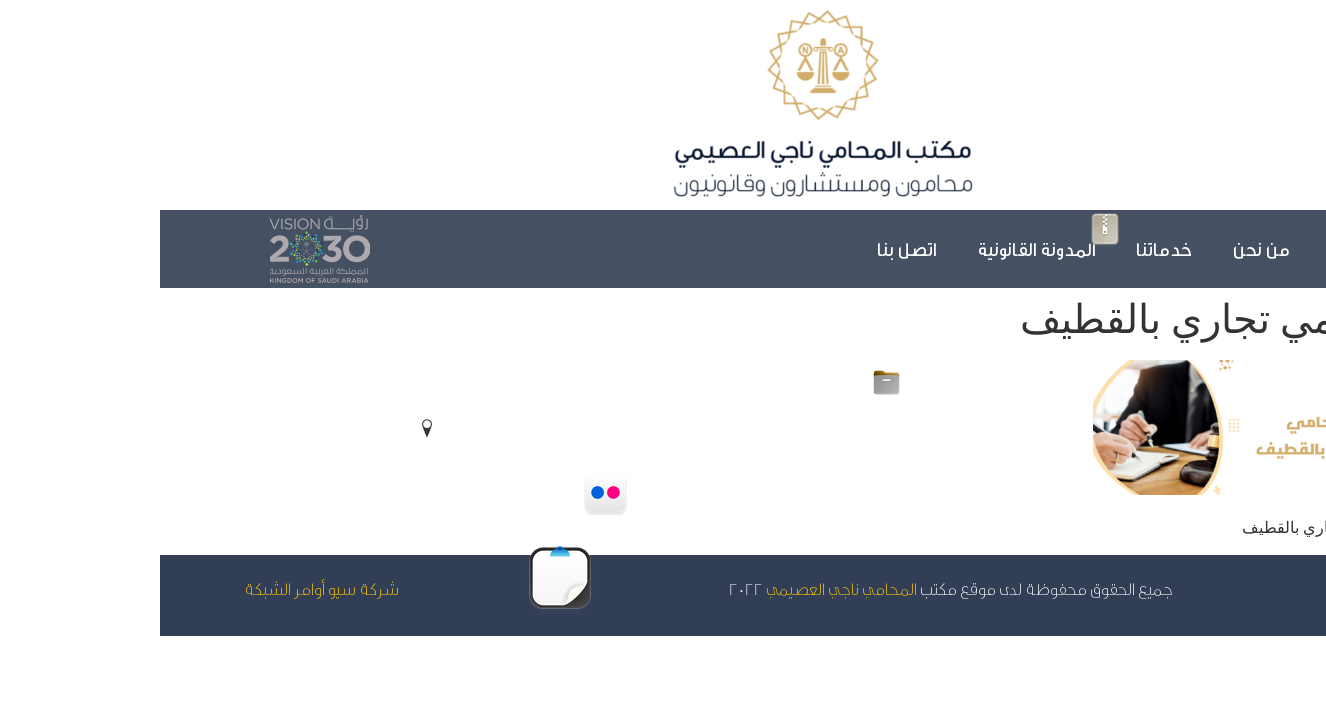  Describe the element at coordinates (427, 428) in the screenshot. I see `open maps application` at that location.